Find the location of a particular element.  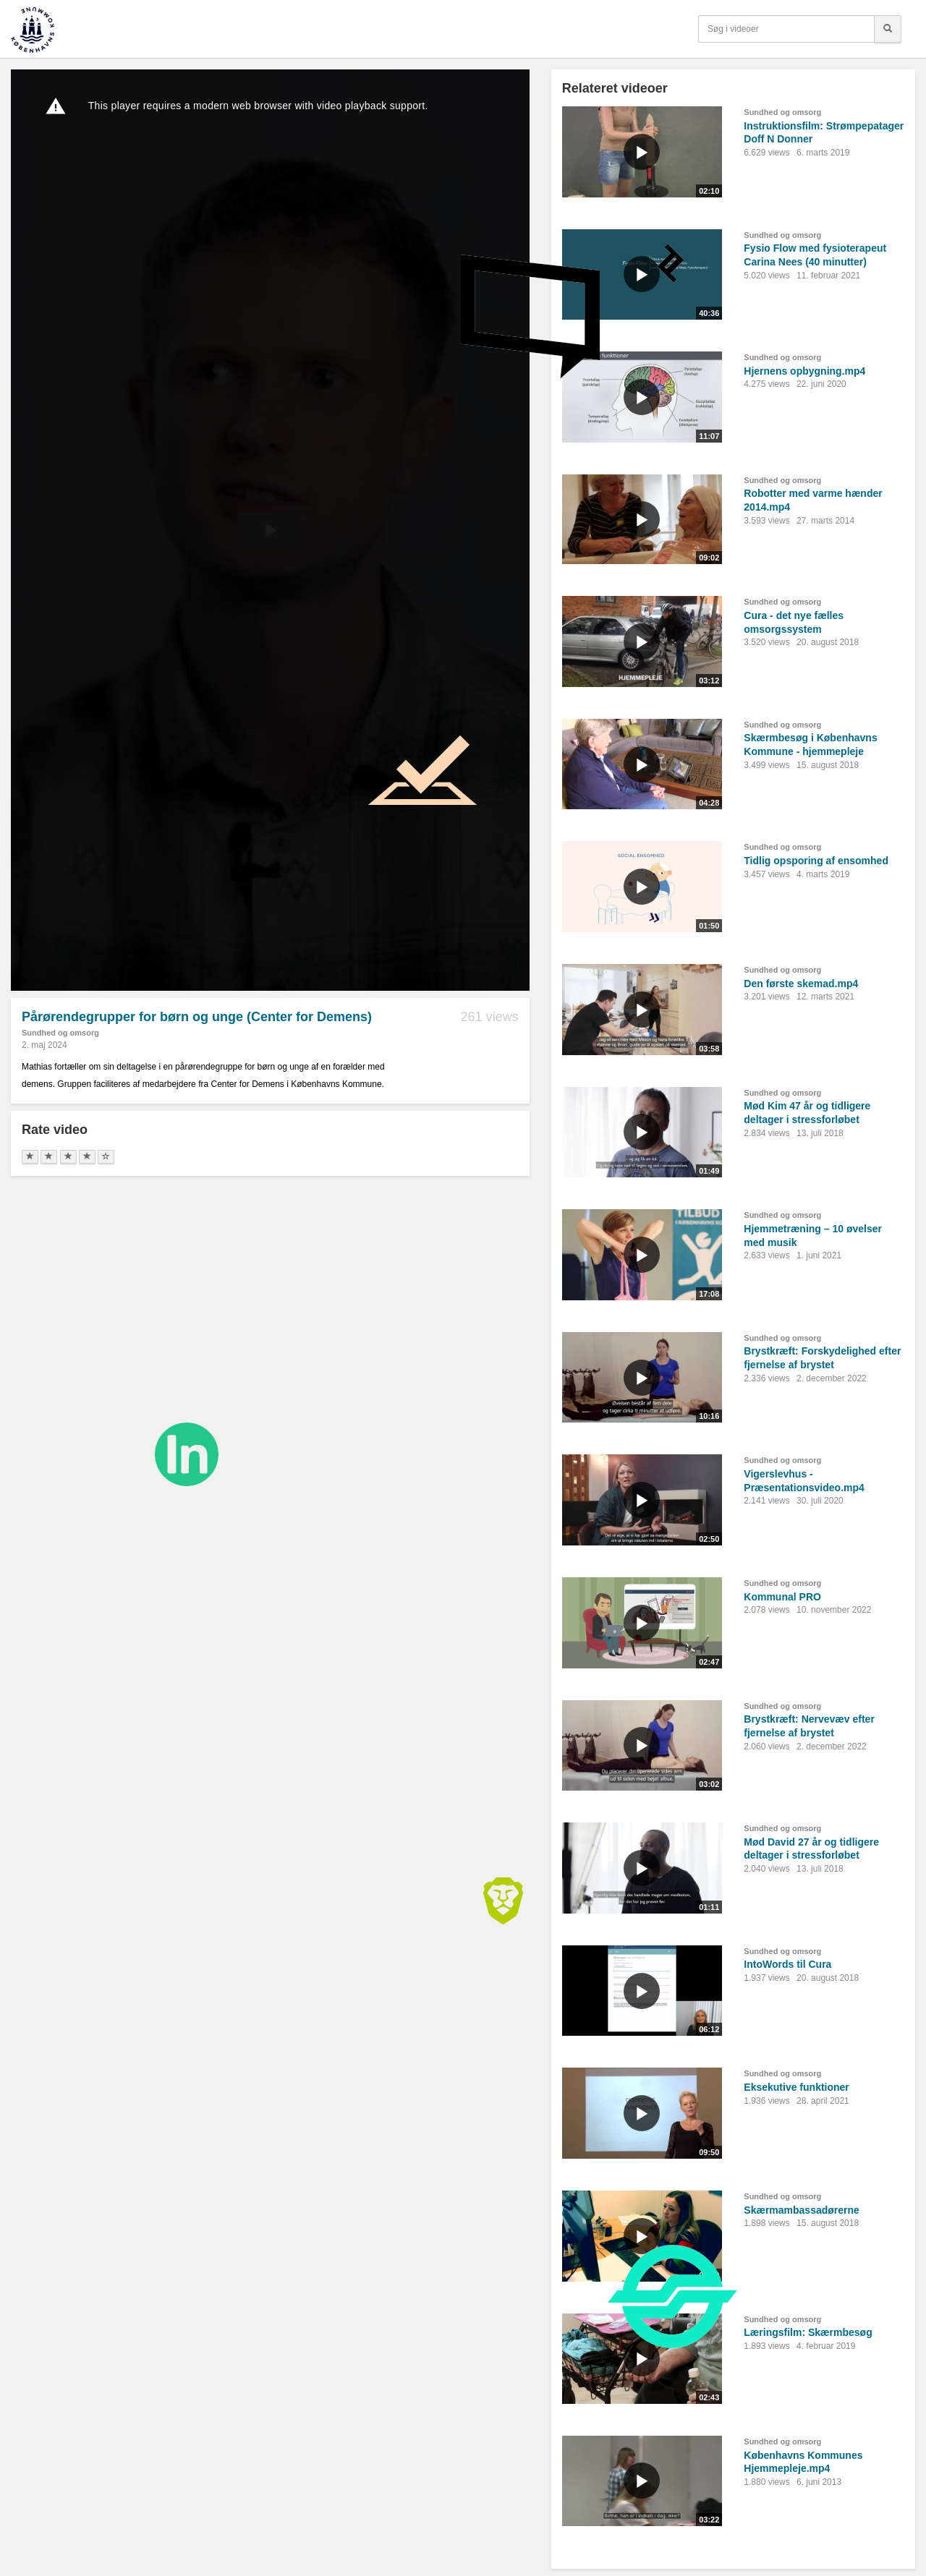

visit toptal website or platform is located at coordinates (671, 263).